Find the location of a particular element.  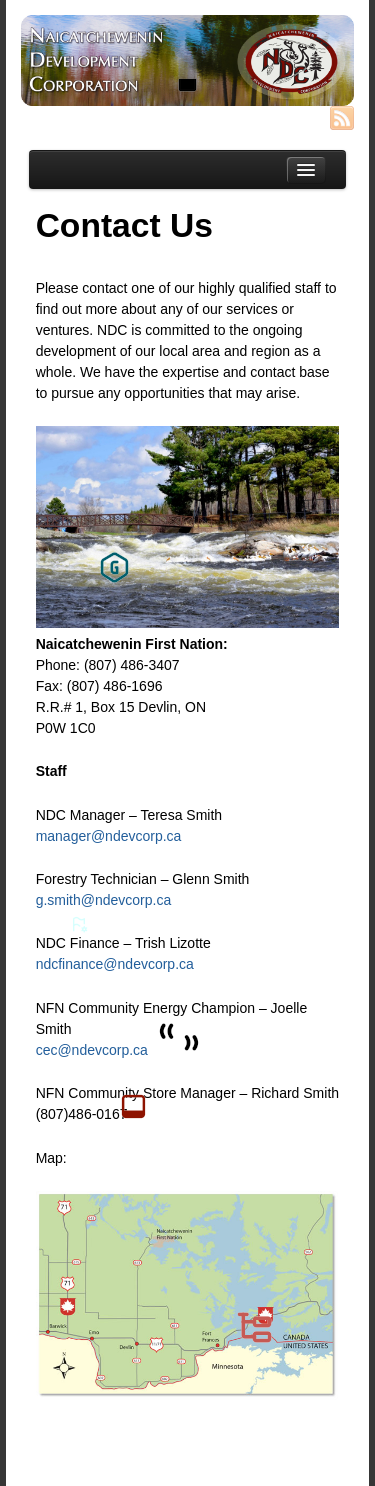

indicates battery level at 30% is located at coordinates (187, 73).